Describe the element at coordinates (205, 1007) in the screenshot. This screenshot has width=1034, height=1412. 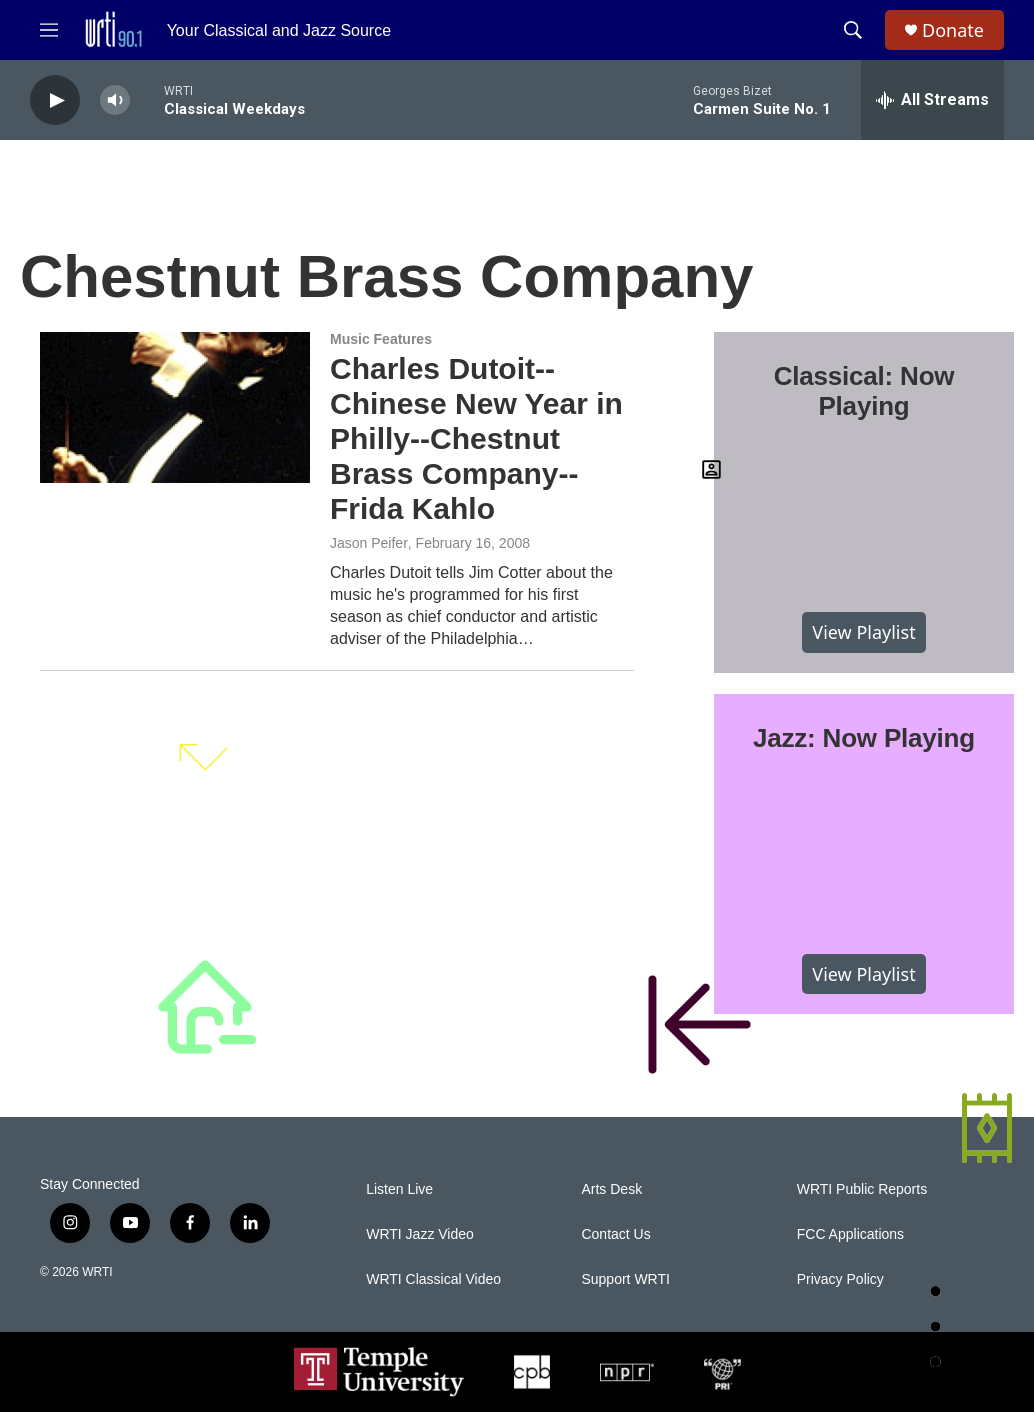
I see `remove a property from your saved homes` at that location.